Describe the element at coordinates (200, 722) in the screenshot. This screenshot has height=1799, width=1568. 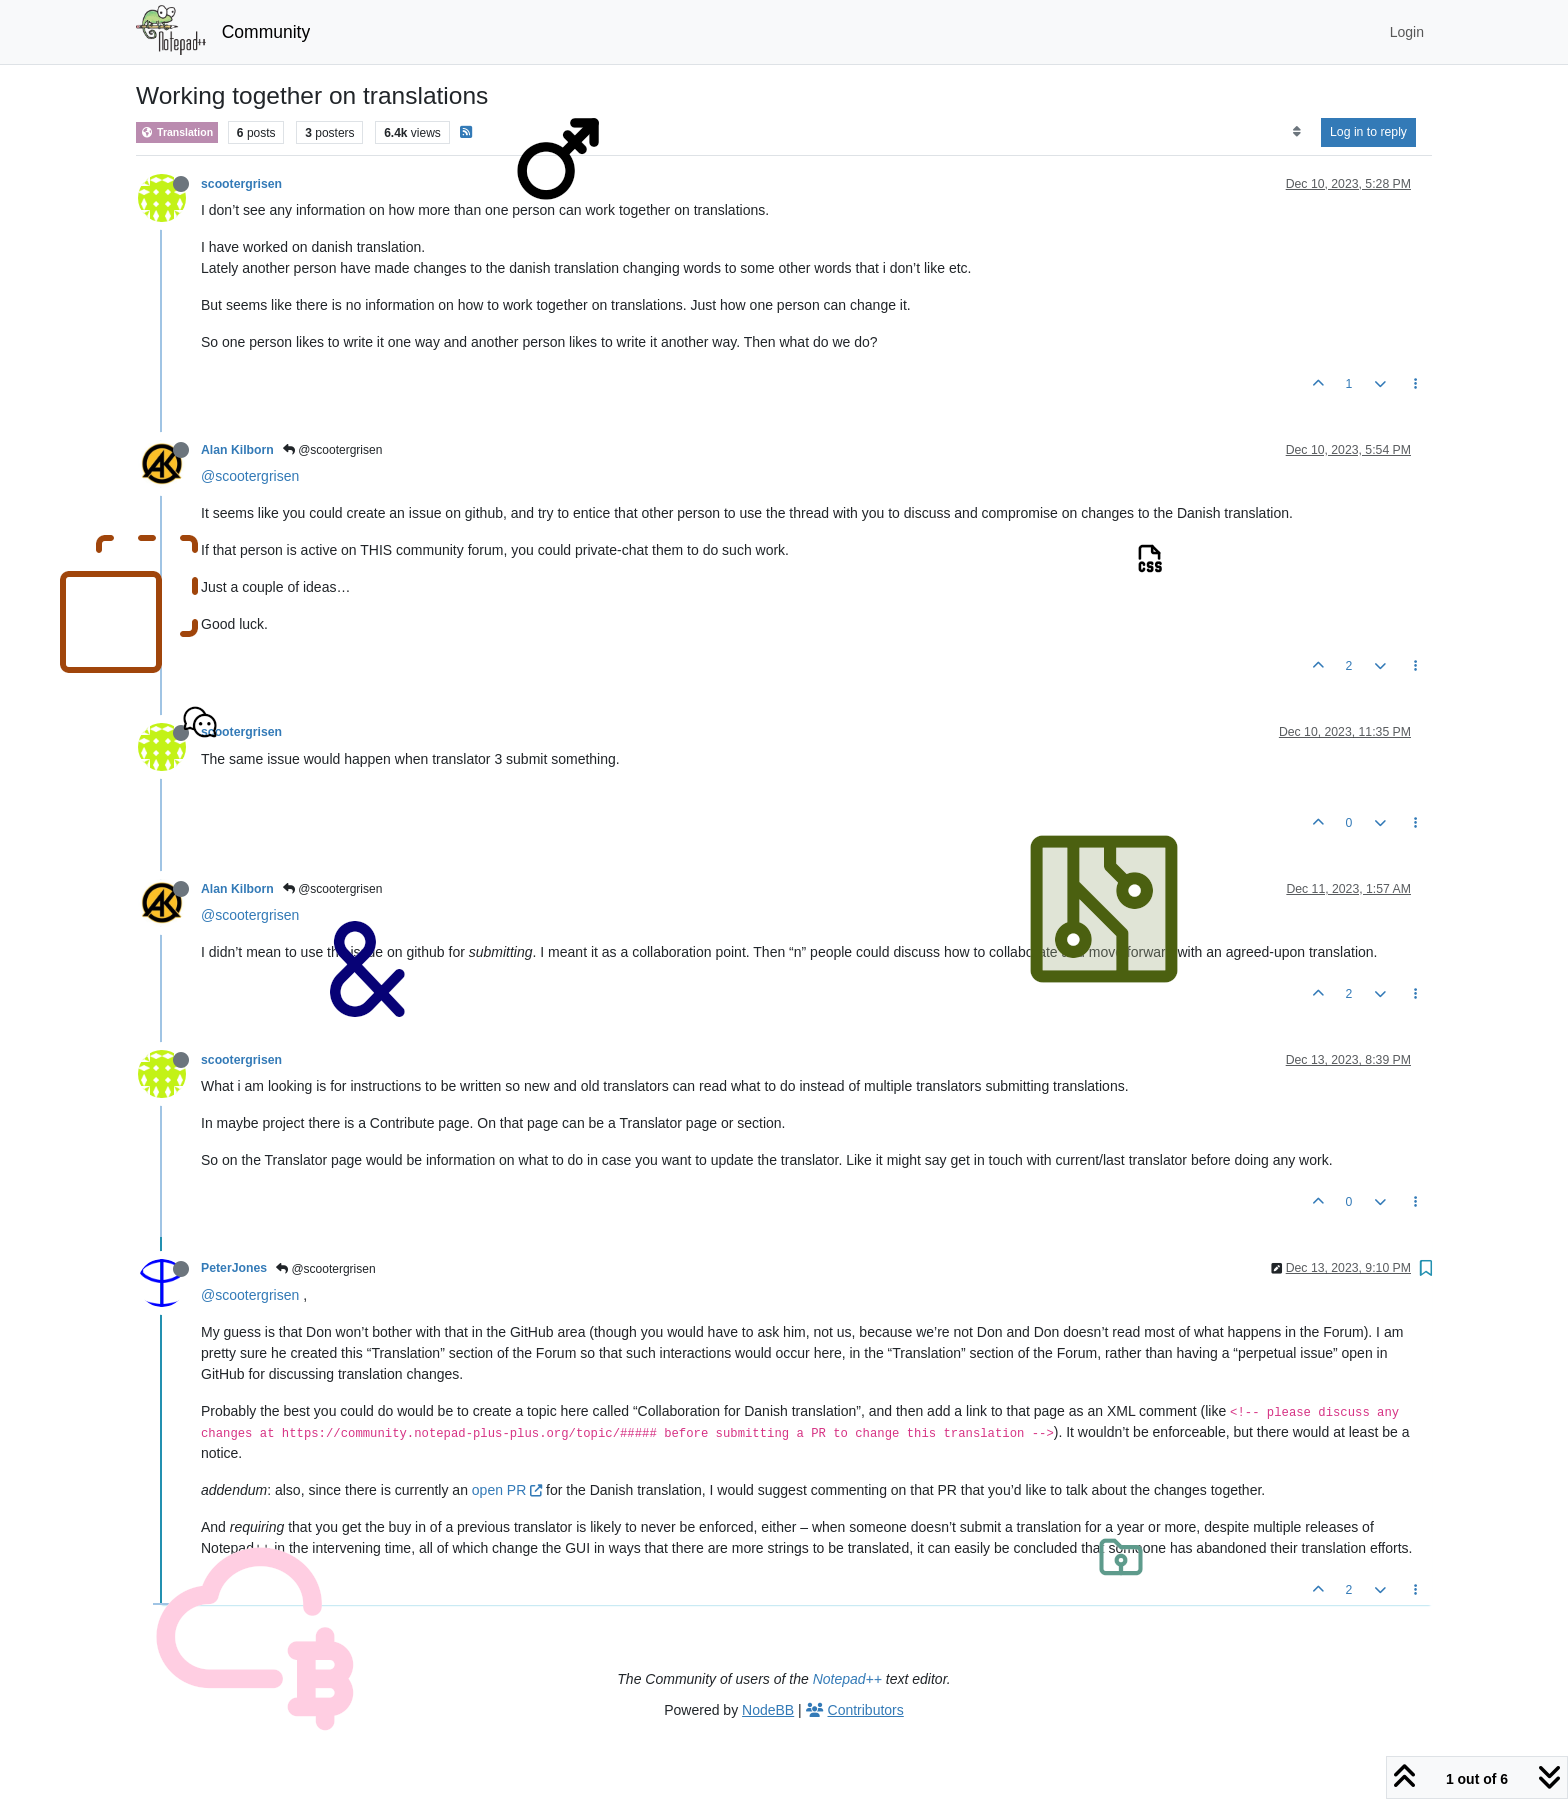
I see `open WeChat messaging app` at that location.